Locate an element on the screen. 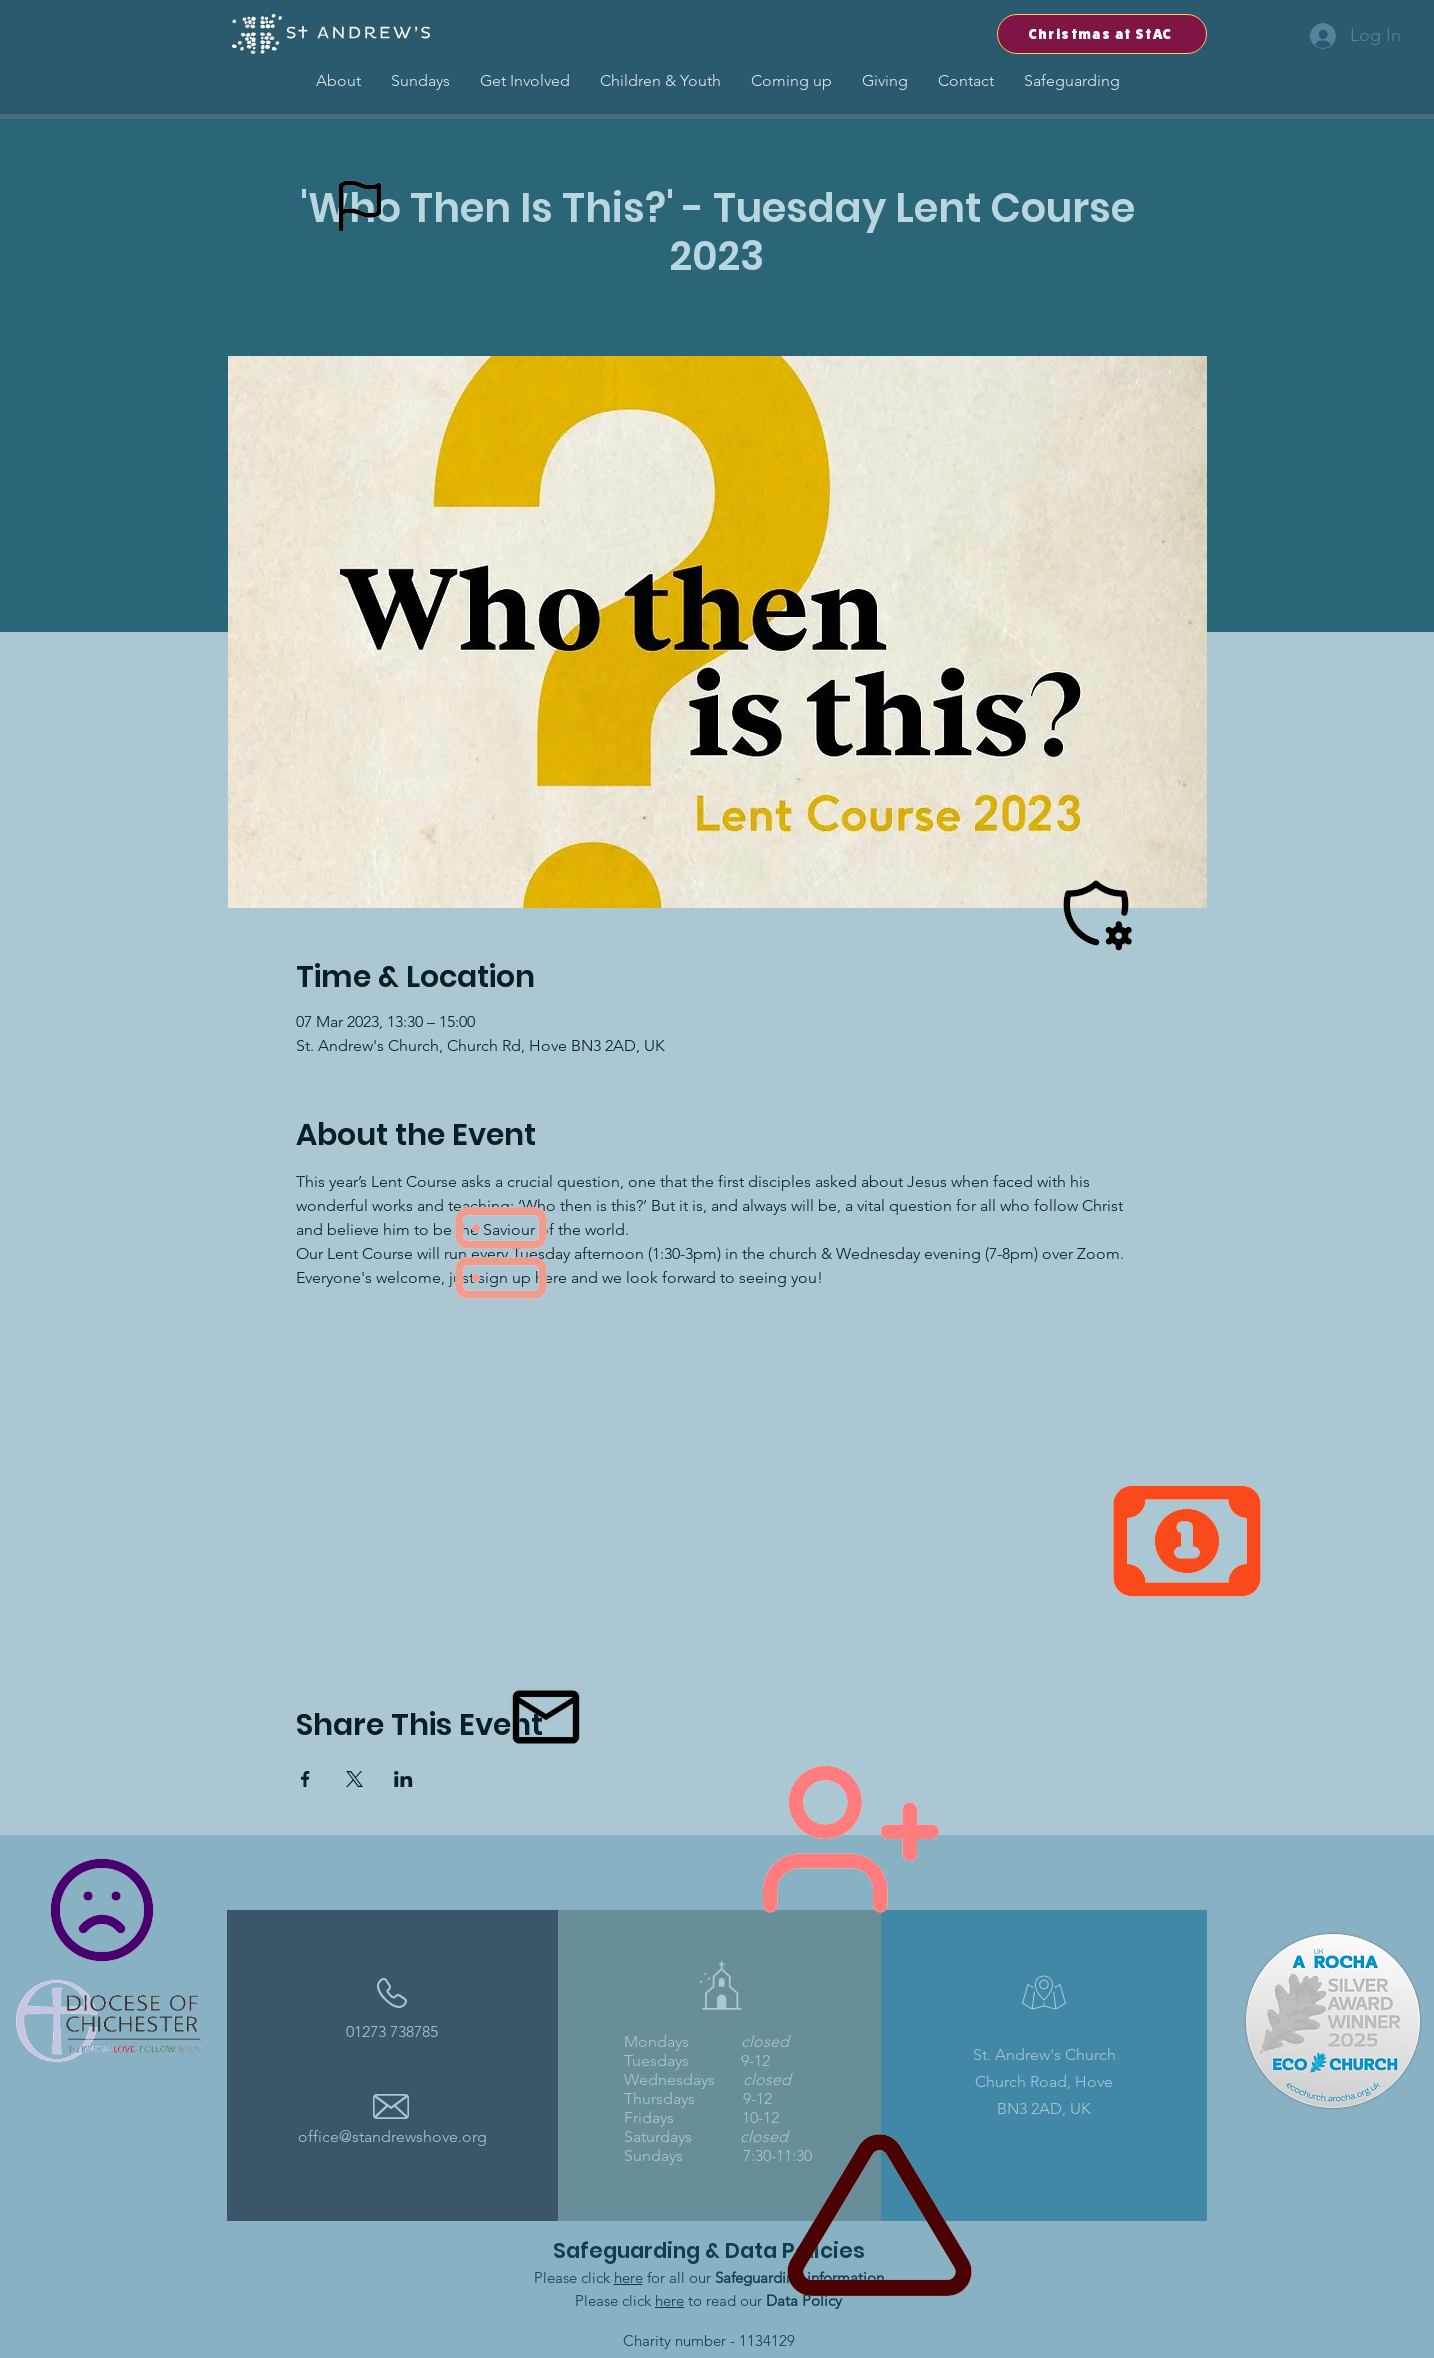  access server settings or status is located at coordinates (501, 1253).